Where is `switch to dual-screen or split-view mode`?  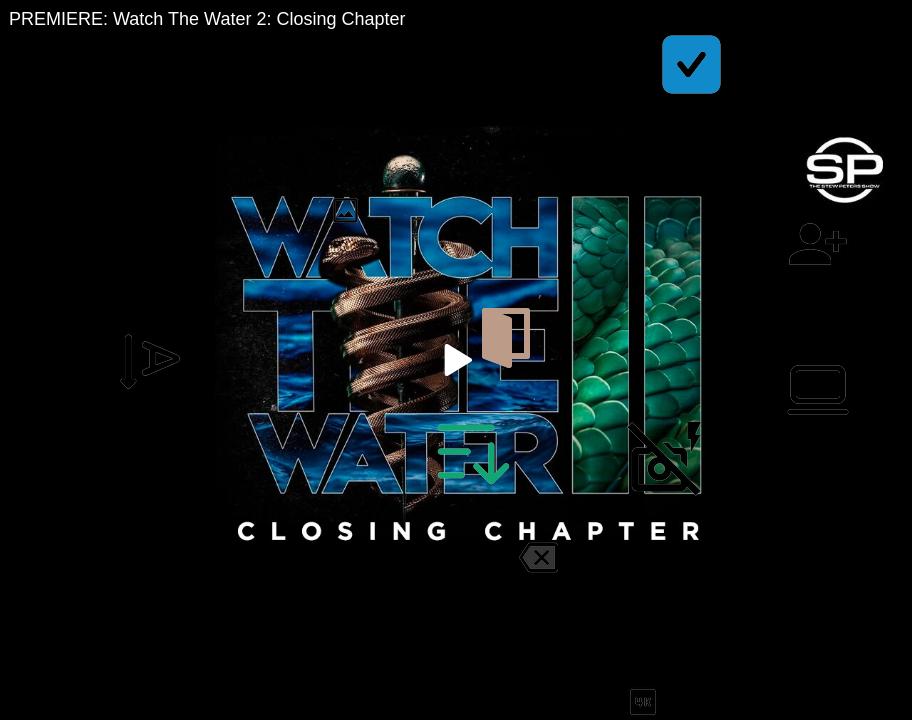
switch to dual-screen or split-view mode is located at coordinates (506, 335).